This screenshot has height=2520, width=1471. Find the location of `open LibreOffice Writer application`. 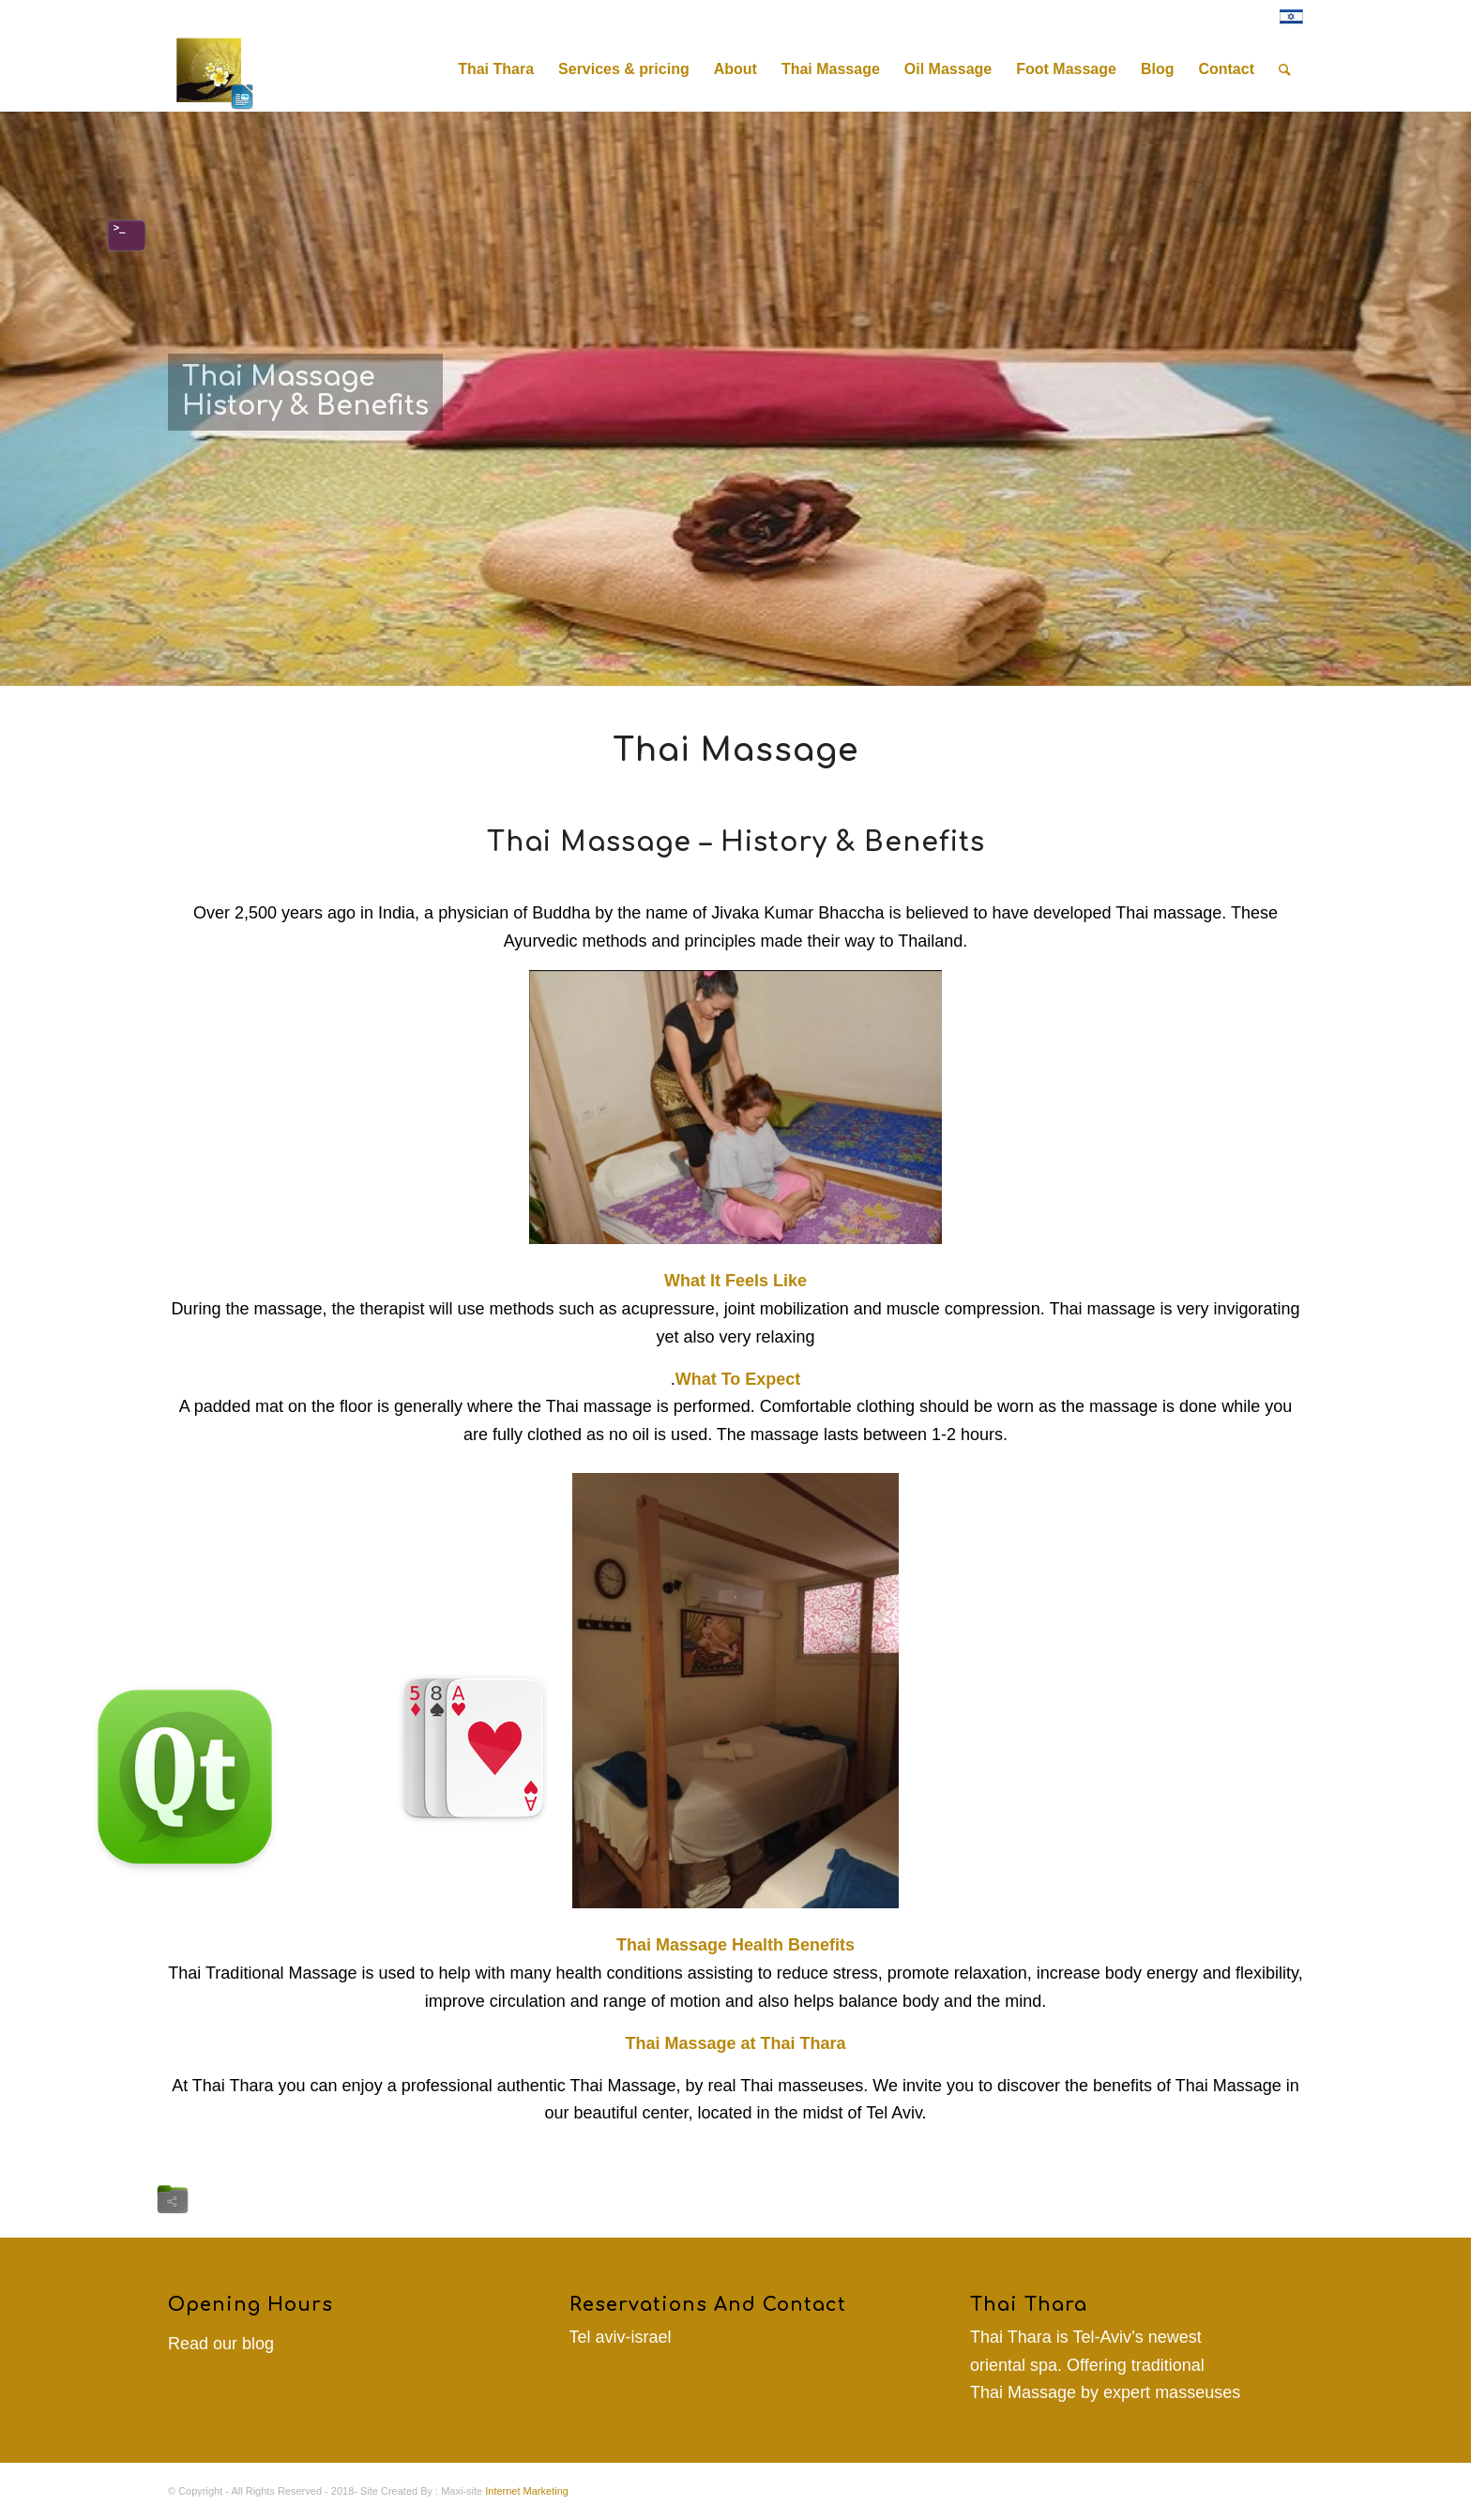

open LibreOffice Writer application is located at coordinates (242, 97).